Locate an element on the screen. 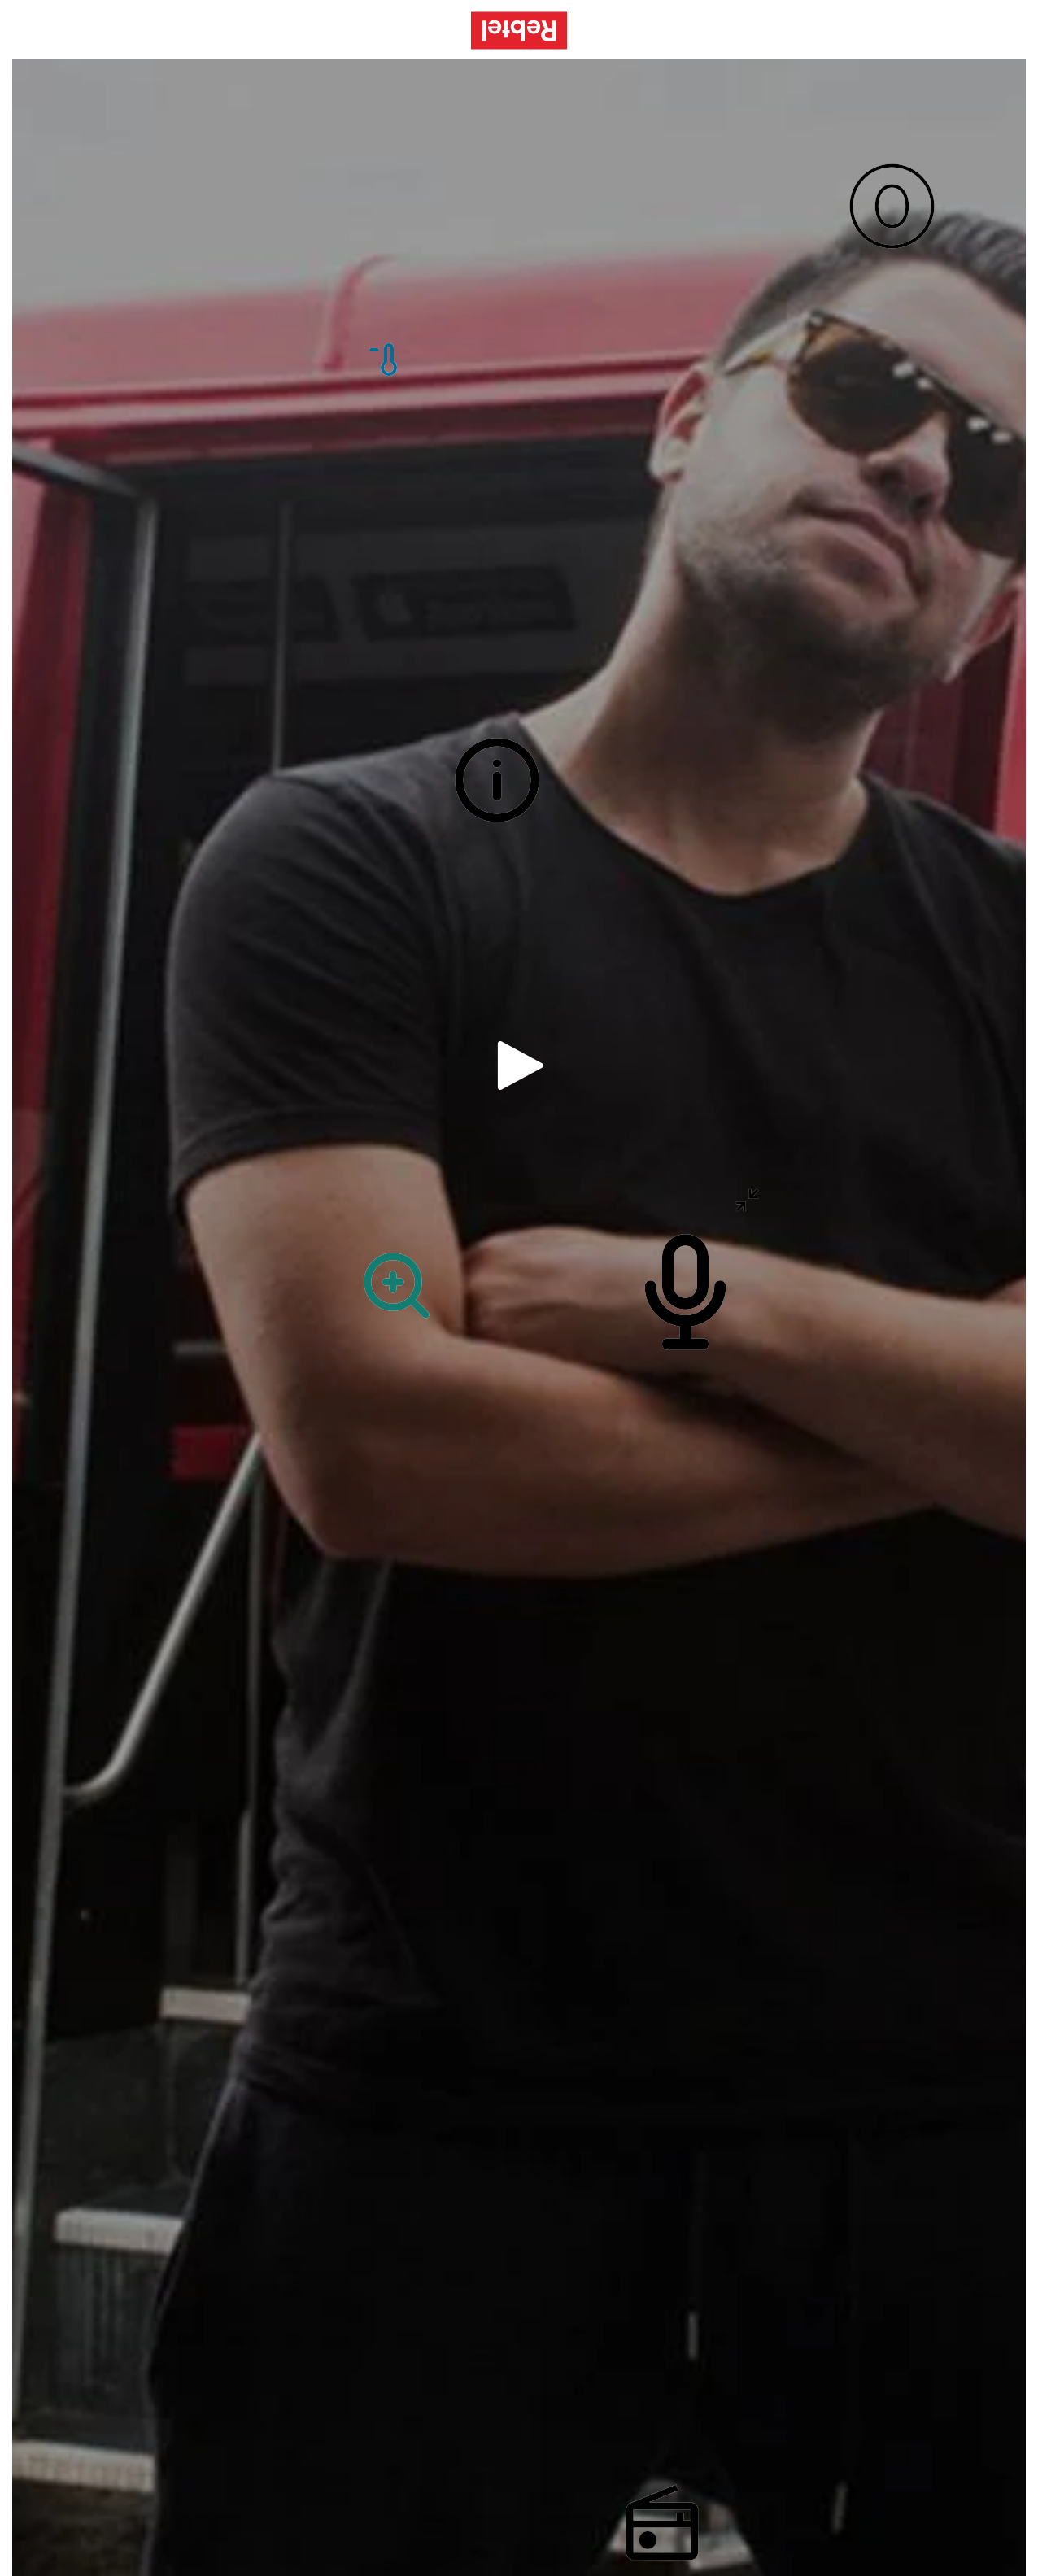 Image resolution: width=1038 pixels, height=2576 pixels. view more information is located at coordinates (497, 780).